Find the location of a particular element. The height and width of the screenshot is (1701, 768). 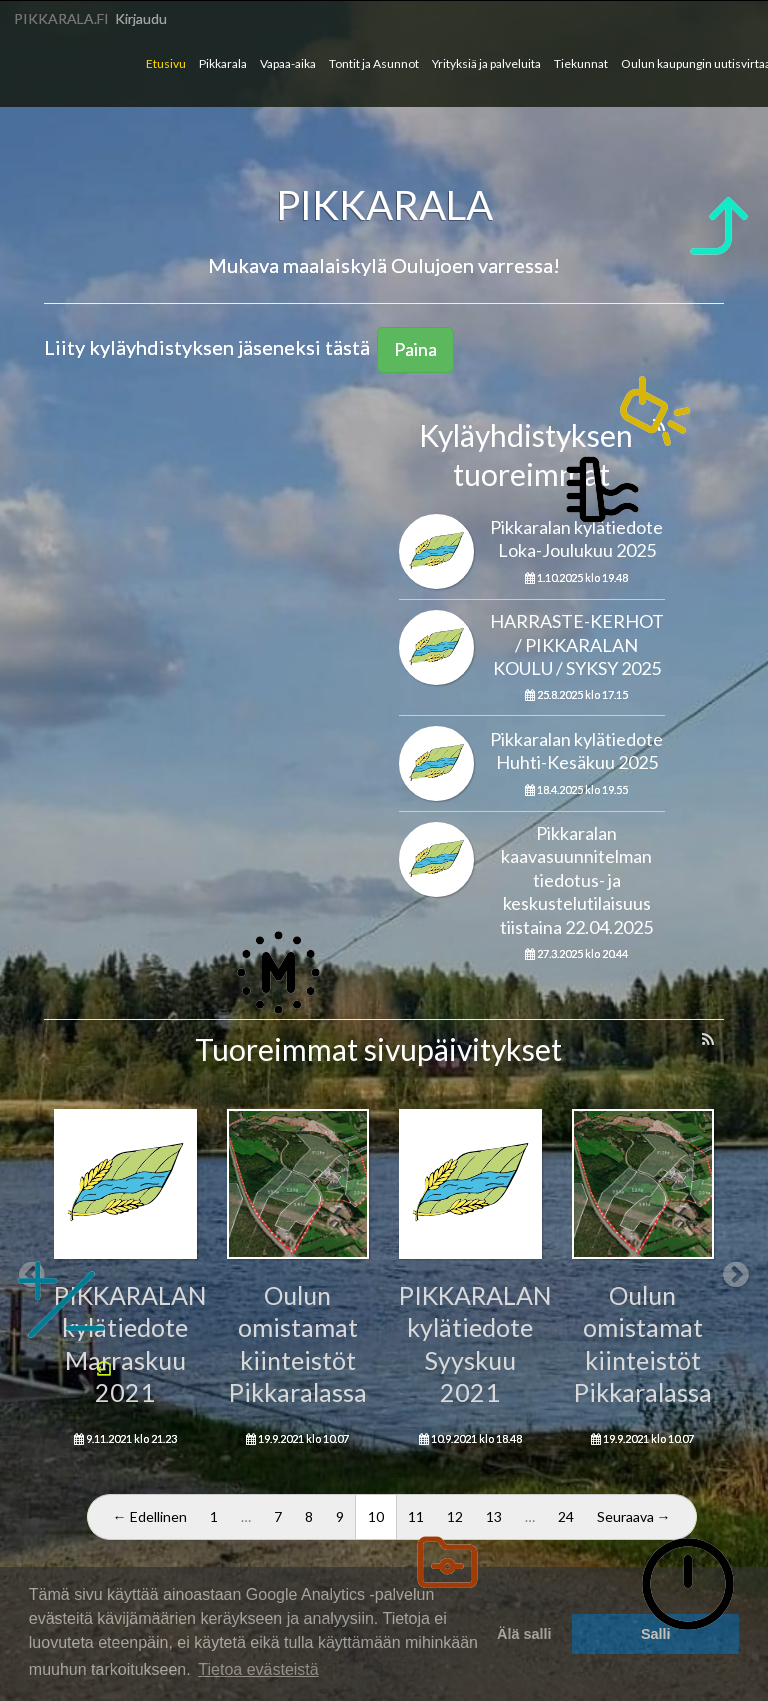

access git repository folder is located at coordinates (447, 1563).